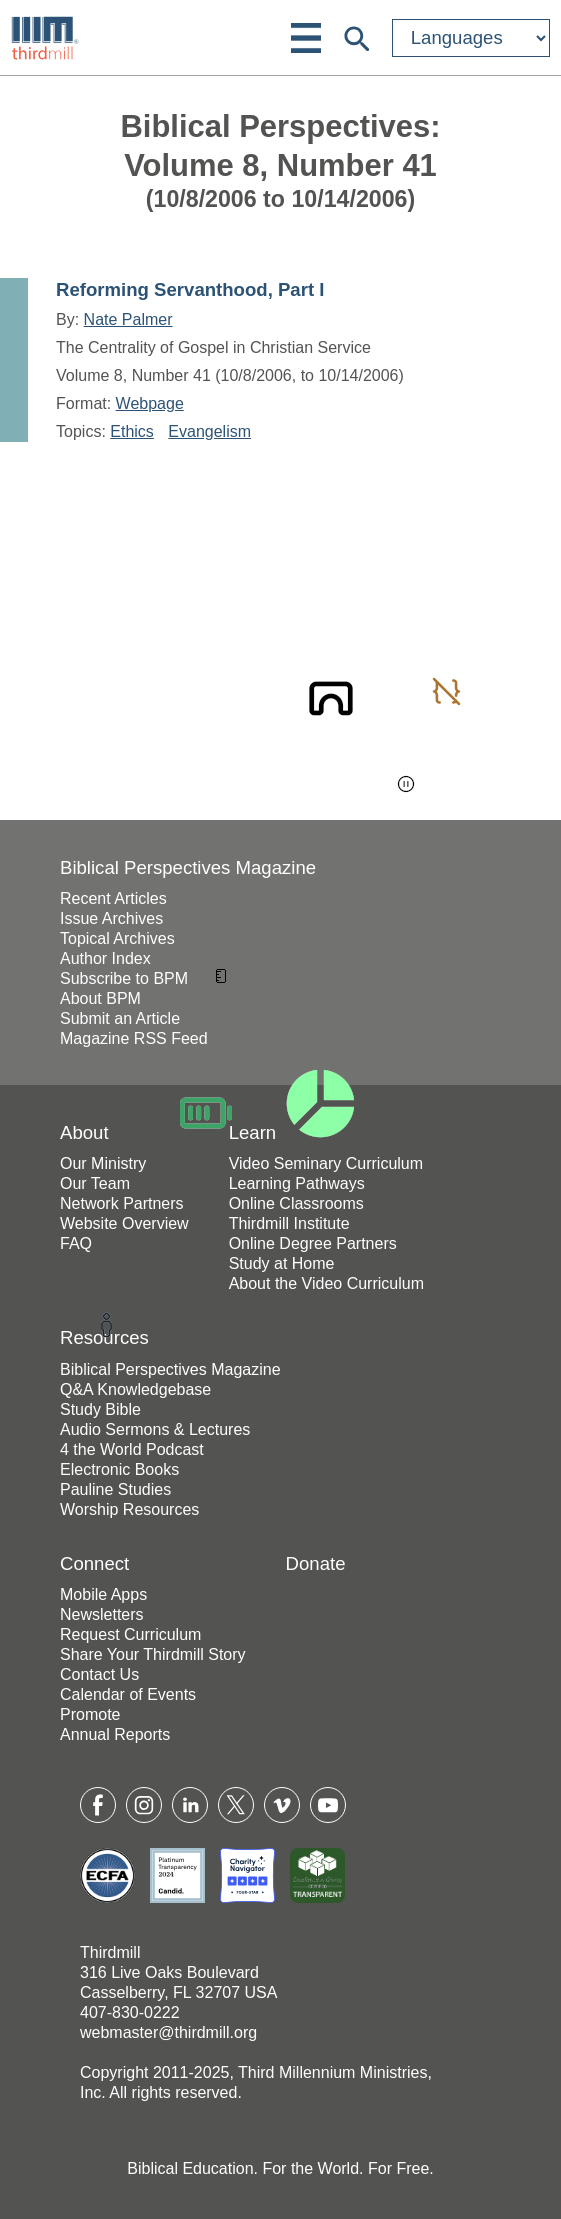  Describe the element at coordinates (221, 976) in the screenshot. I see `view or edit measurement units` at that location.